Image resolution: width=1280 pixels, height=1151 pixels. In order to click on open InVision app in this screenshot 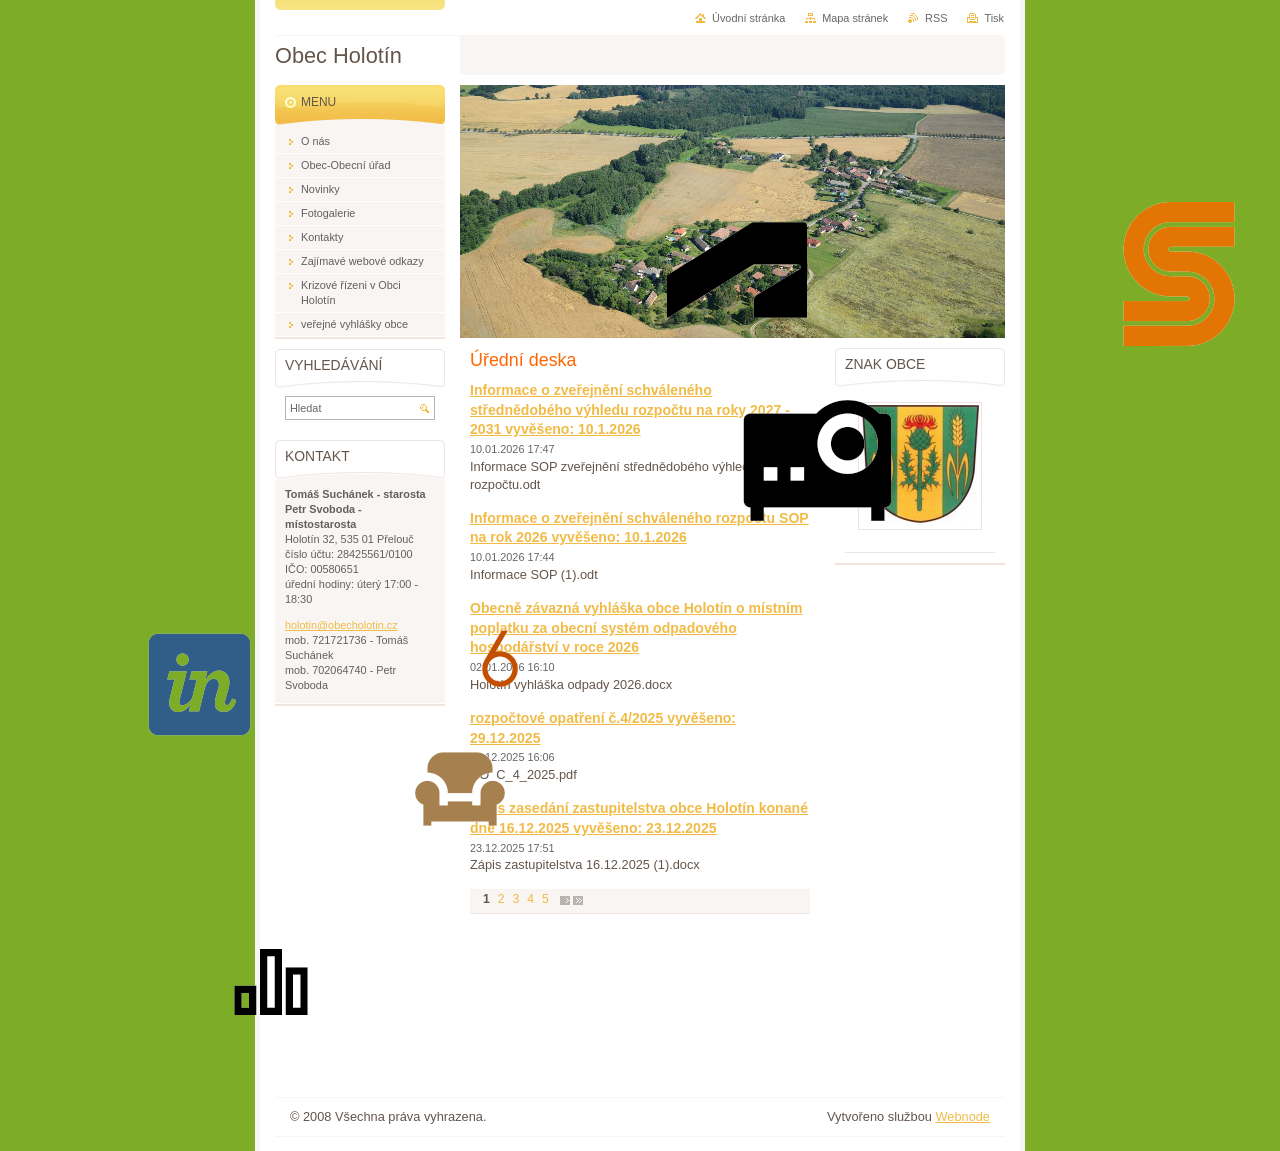, I will do `click(199, 684)`.